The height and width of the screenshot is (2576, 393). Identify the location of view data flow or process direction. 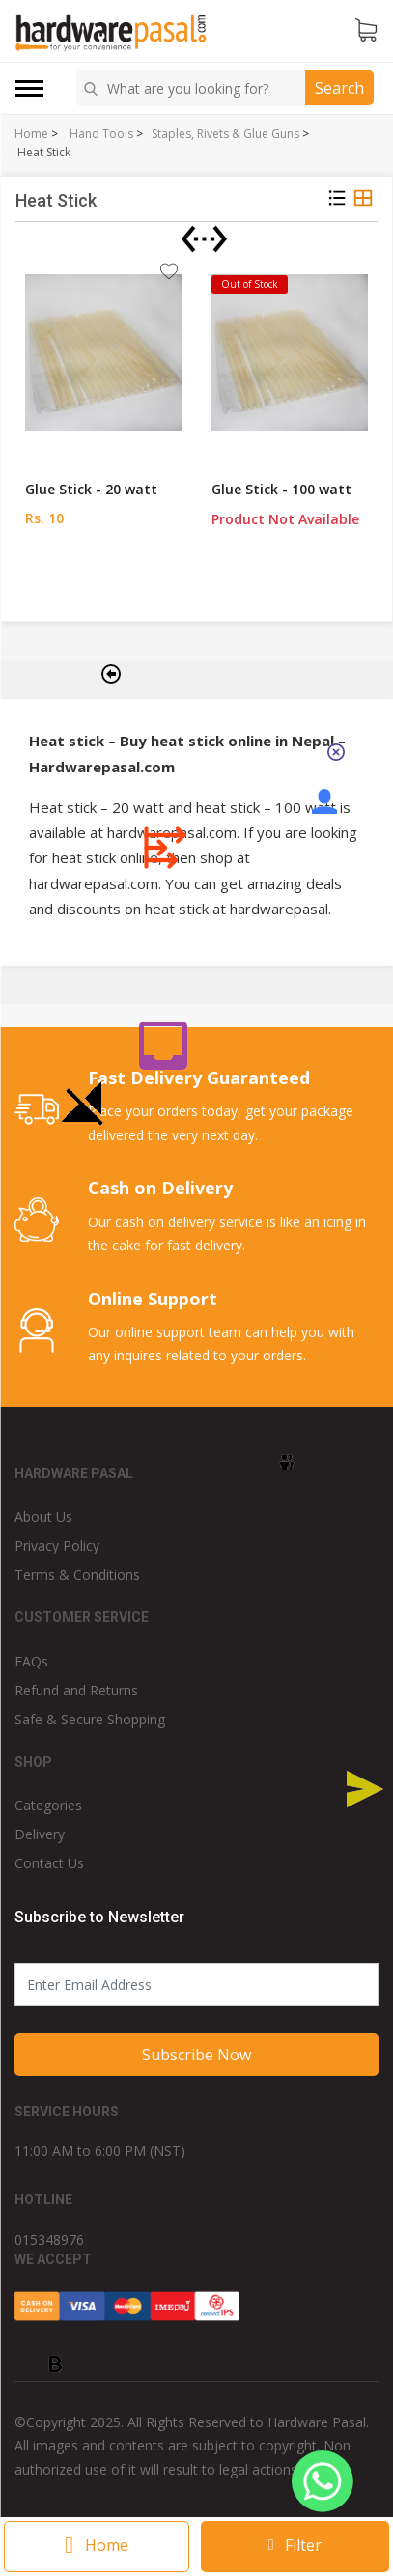
(165, 848).